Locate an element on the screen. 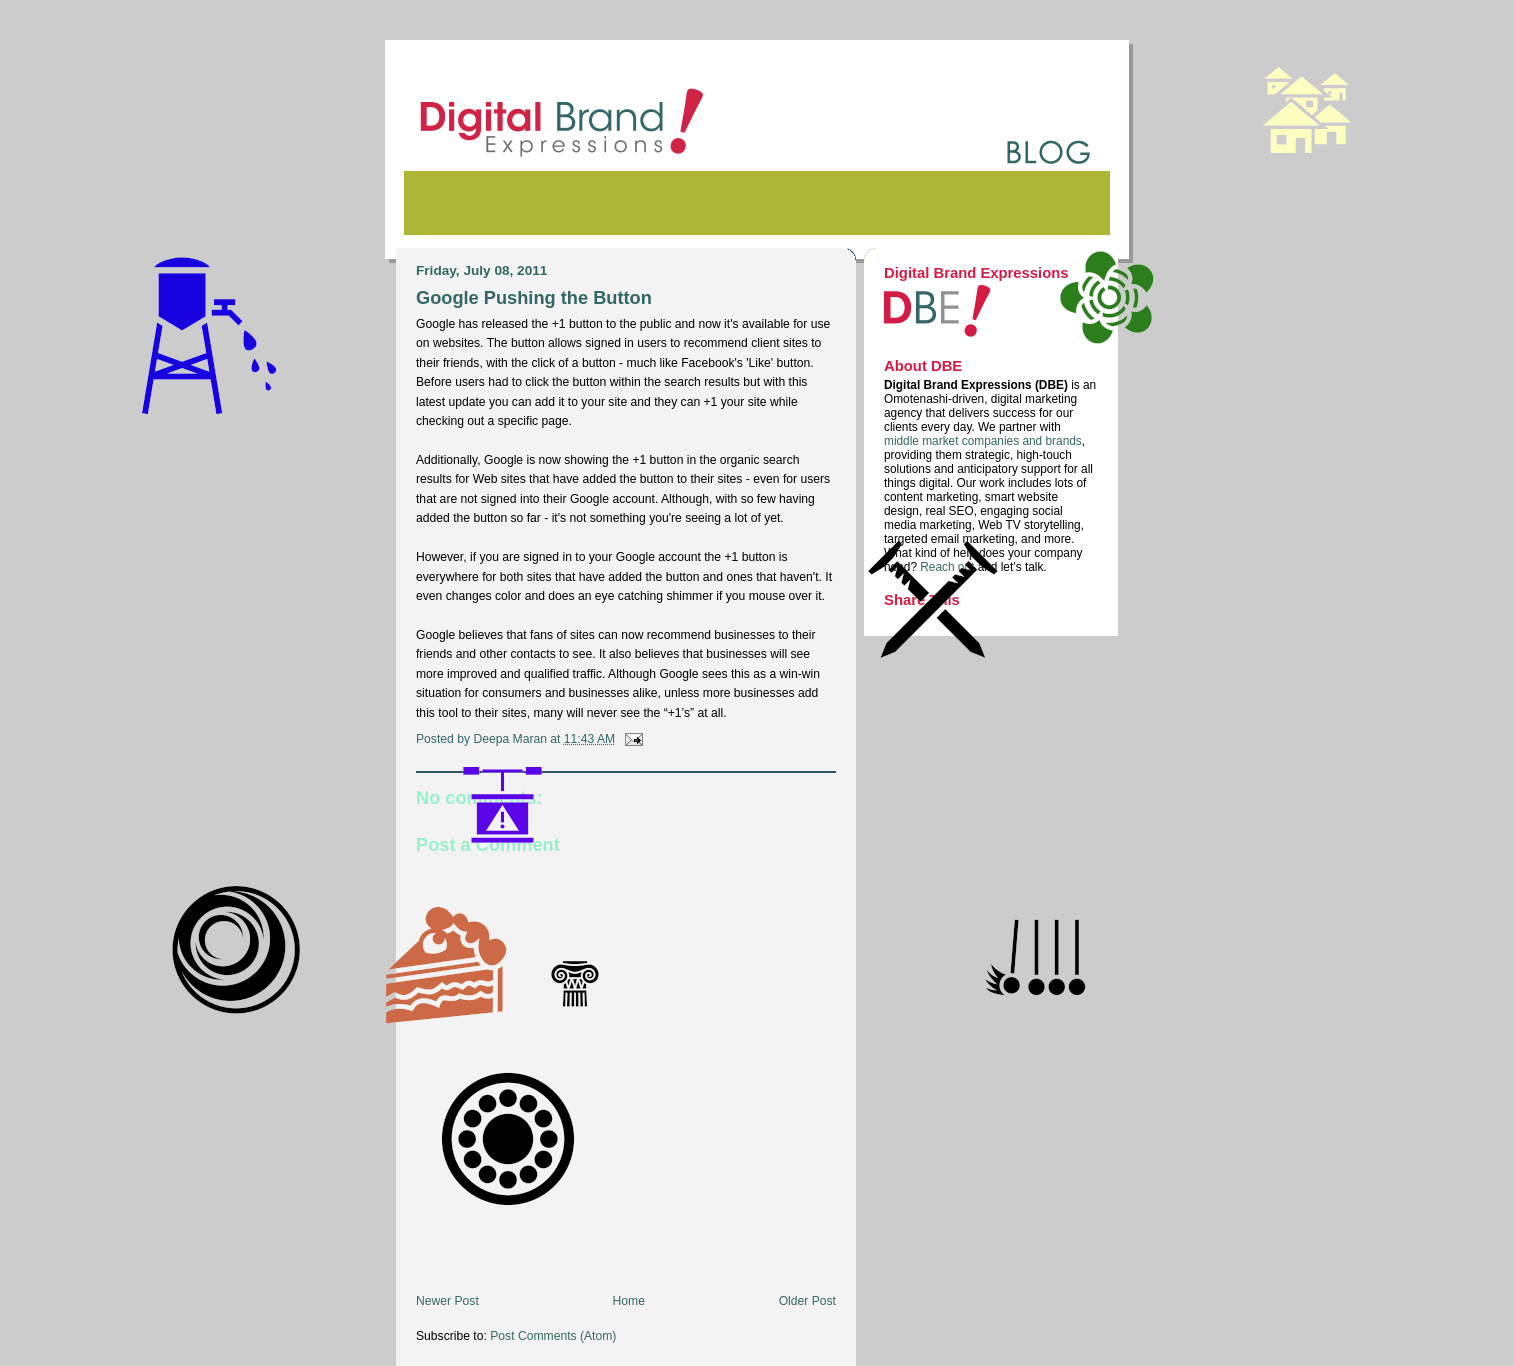  view village or settlement on map is located at coordinates (1307, 110).